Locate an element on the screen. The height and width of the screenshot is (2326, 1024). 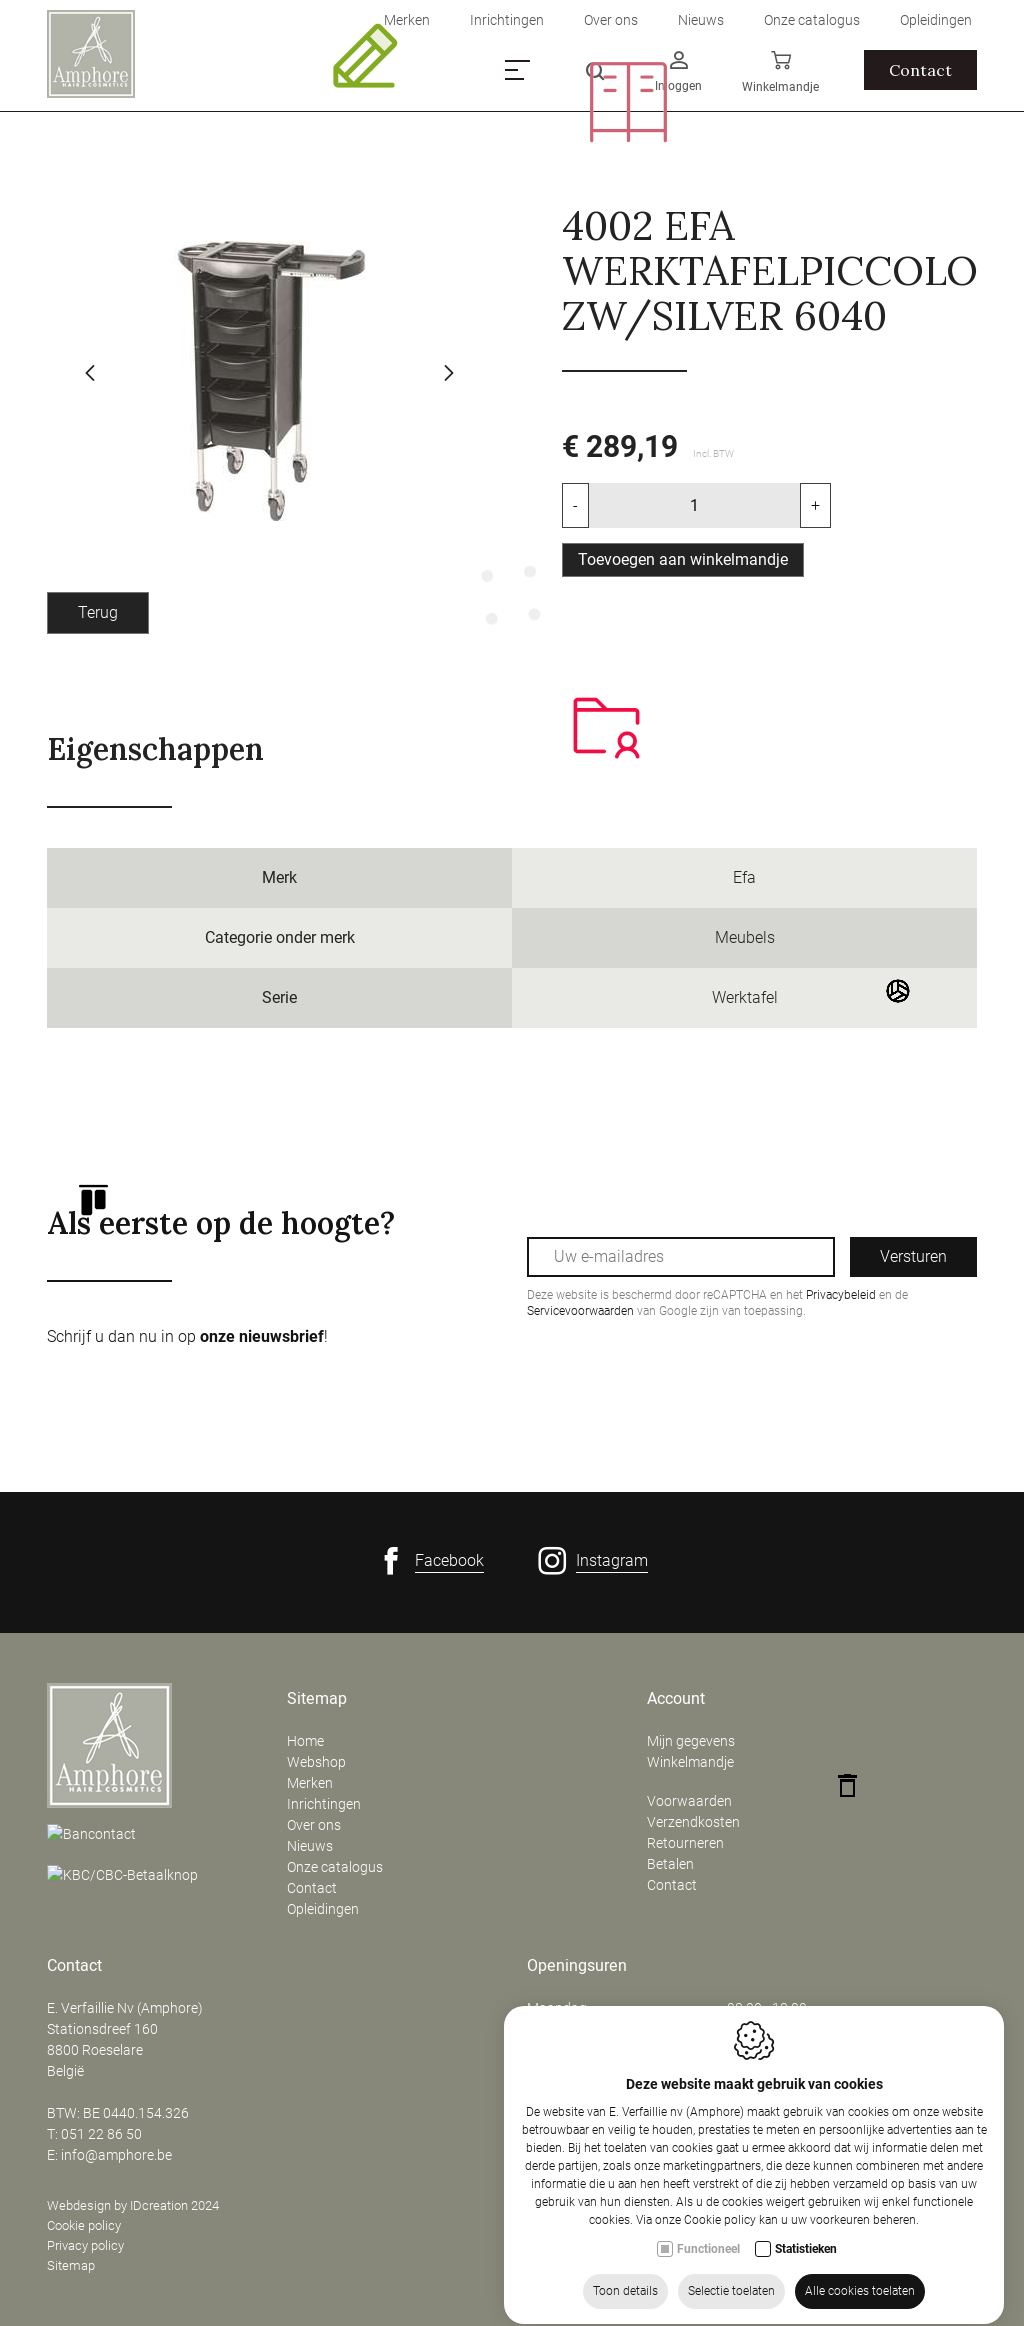
access storage lockers is located at coordinates (628, 100).